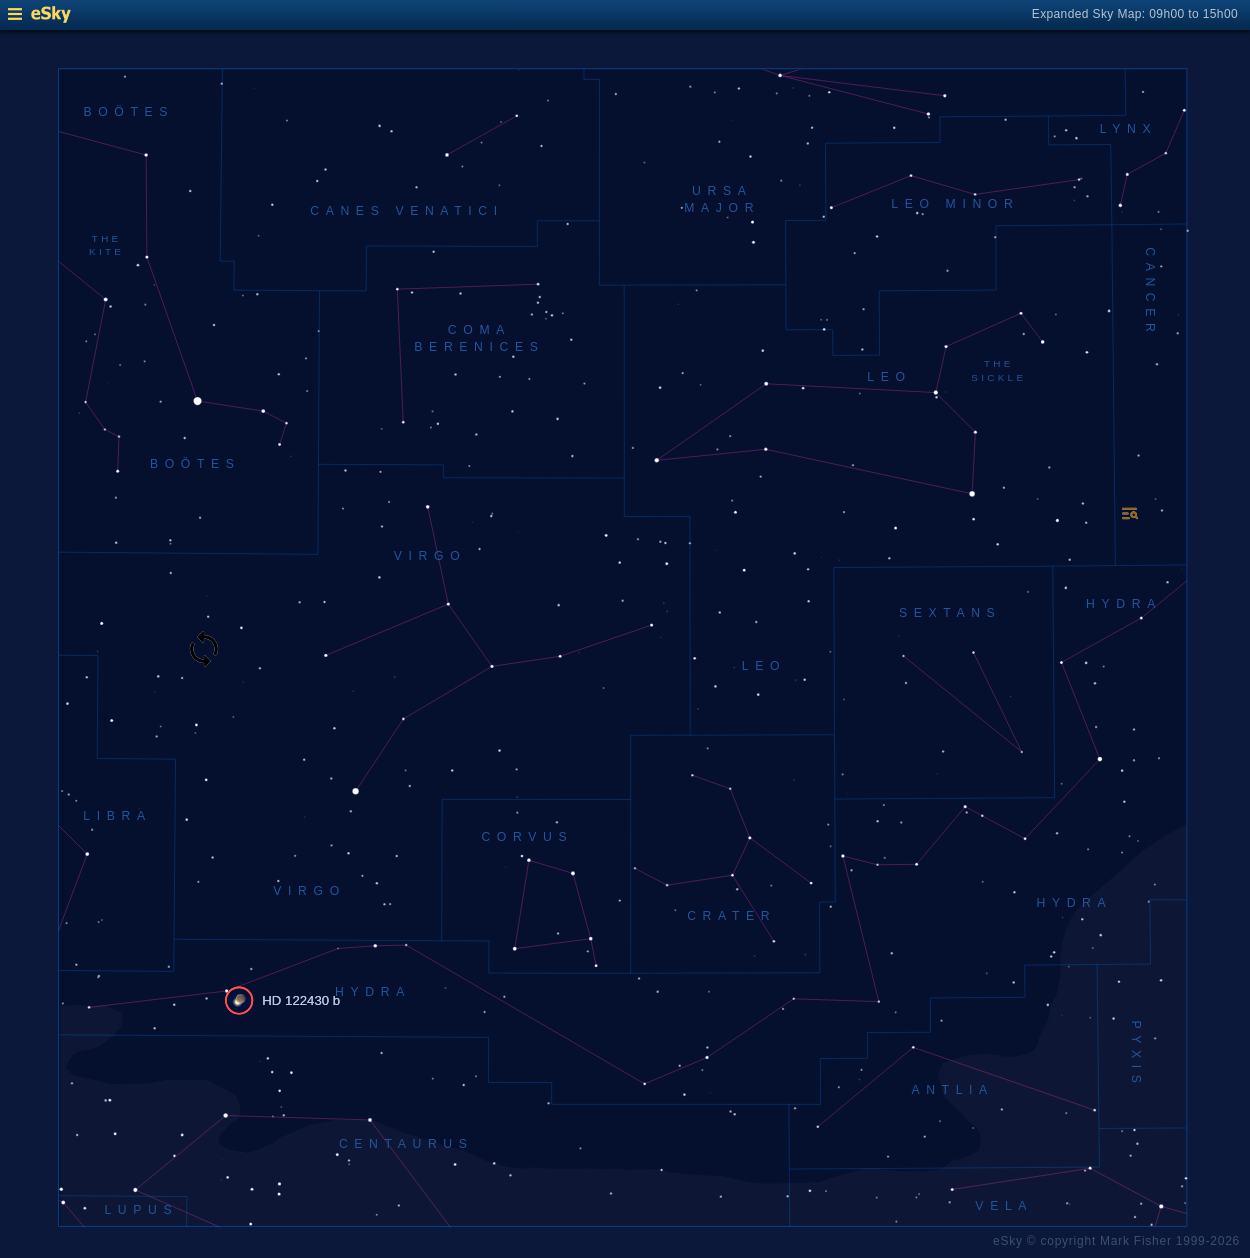 This screenshot has height=1258, width=1250. Describe the element at coordinates (1129, 513) in the screenshot. I see `search within a list` at that location.